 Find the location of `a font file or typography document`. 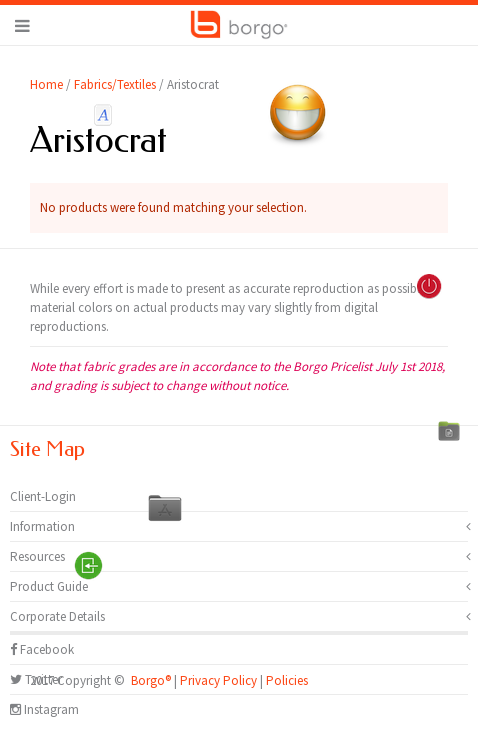

a font file or typography document is located at coordinates (103, 115).